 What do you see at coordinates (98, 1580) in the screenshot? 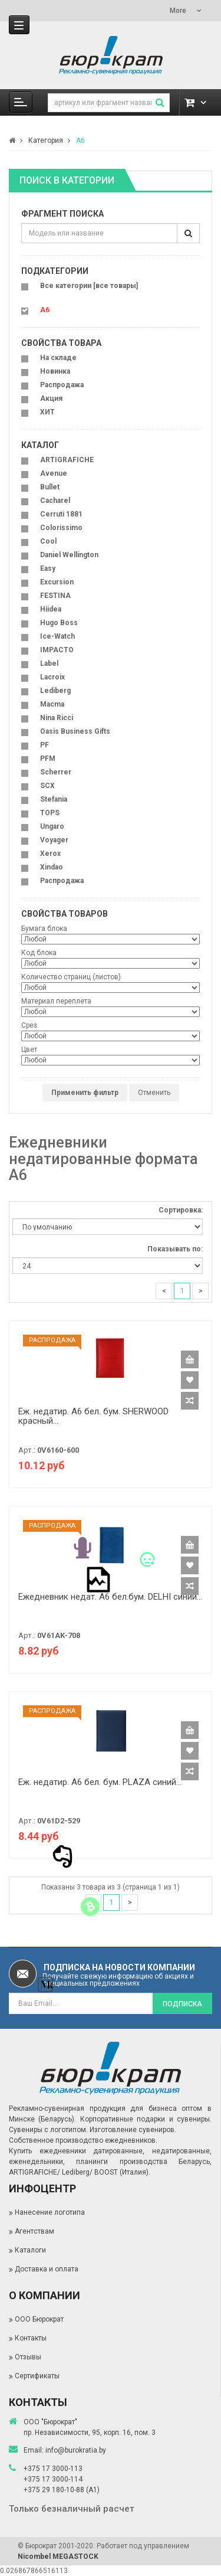
I see `indicates a corrupted or damaged file` at bounding box center [98, 1580].